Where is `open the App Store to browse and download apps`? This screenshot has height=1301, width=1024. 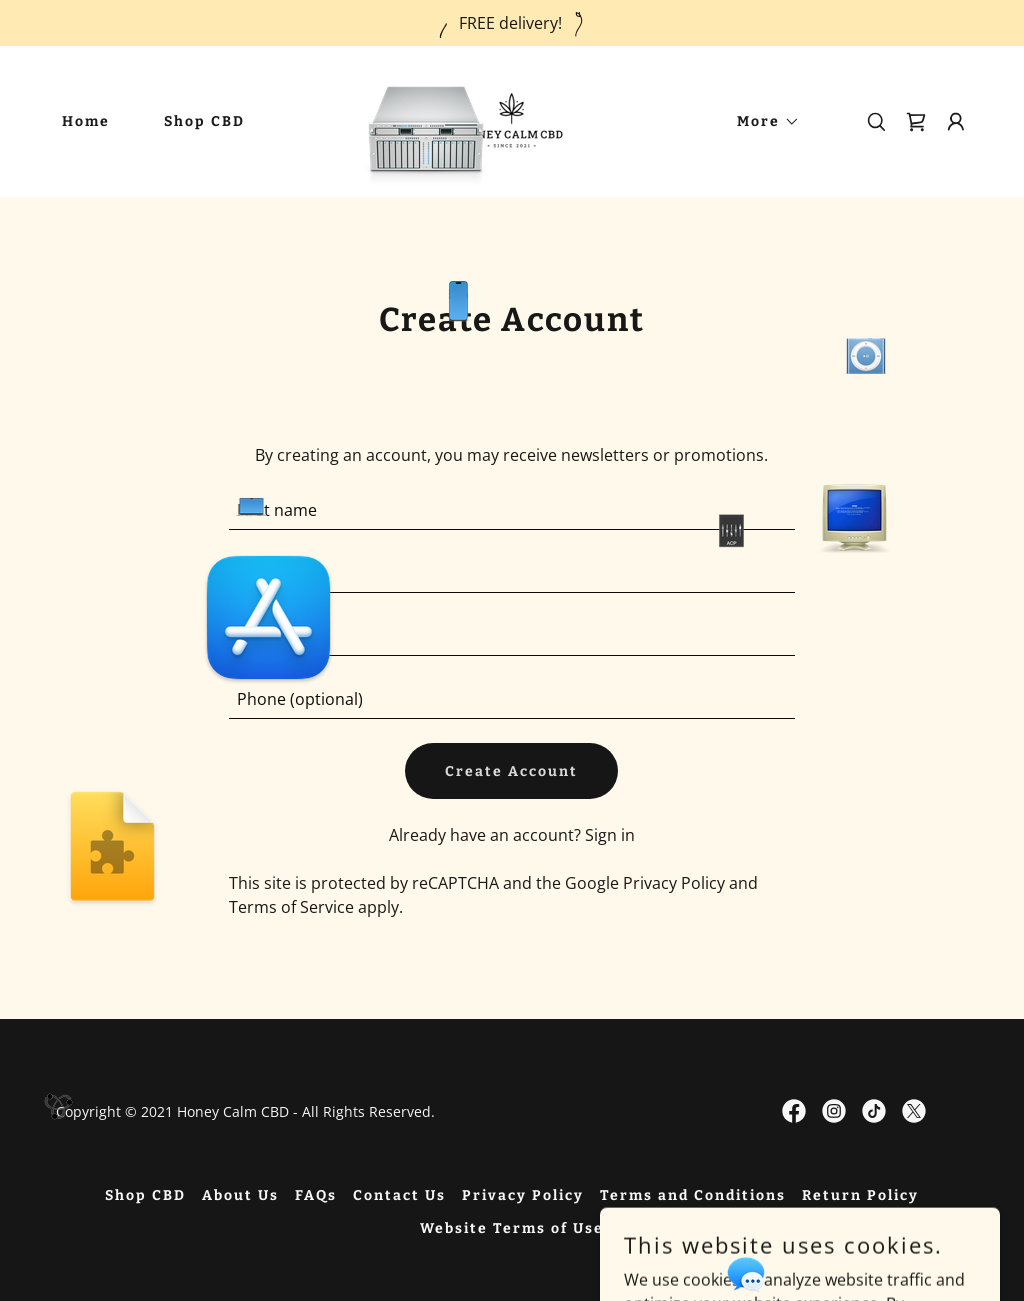
open the App Store to browse and download apps is located at coordinates (268, 617).